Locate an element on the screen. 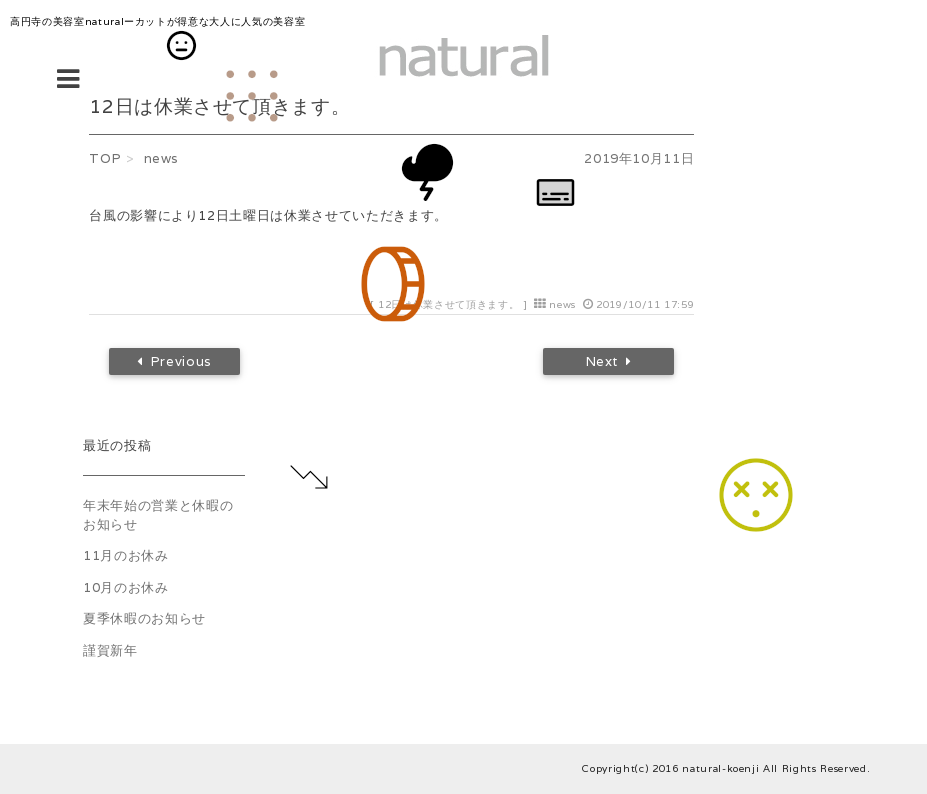  indicates thunderstorm or severe weather conditions is located at coordinates (427, 171).